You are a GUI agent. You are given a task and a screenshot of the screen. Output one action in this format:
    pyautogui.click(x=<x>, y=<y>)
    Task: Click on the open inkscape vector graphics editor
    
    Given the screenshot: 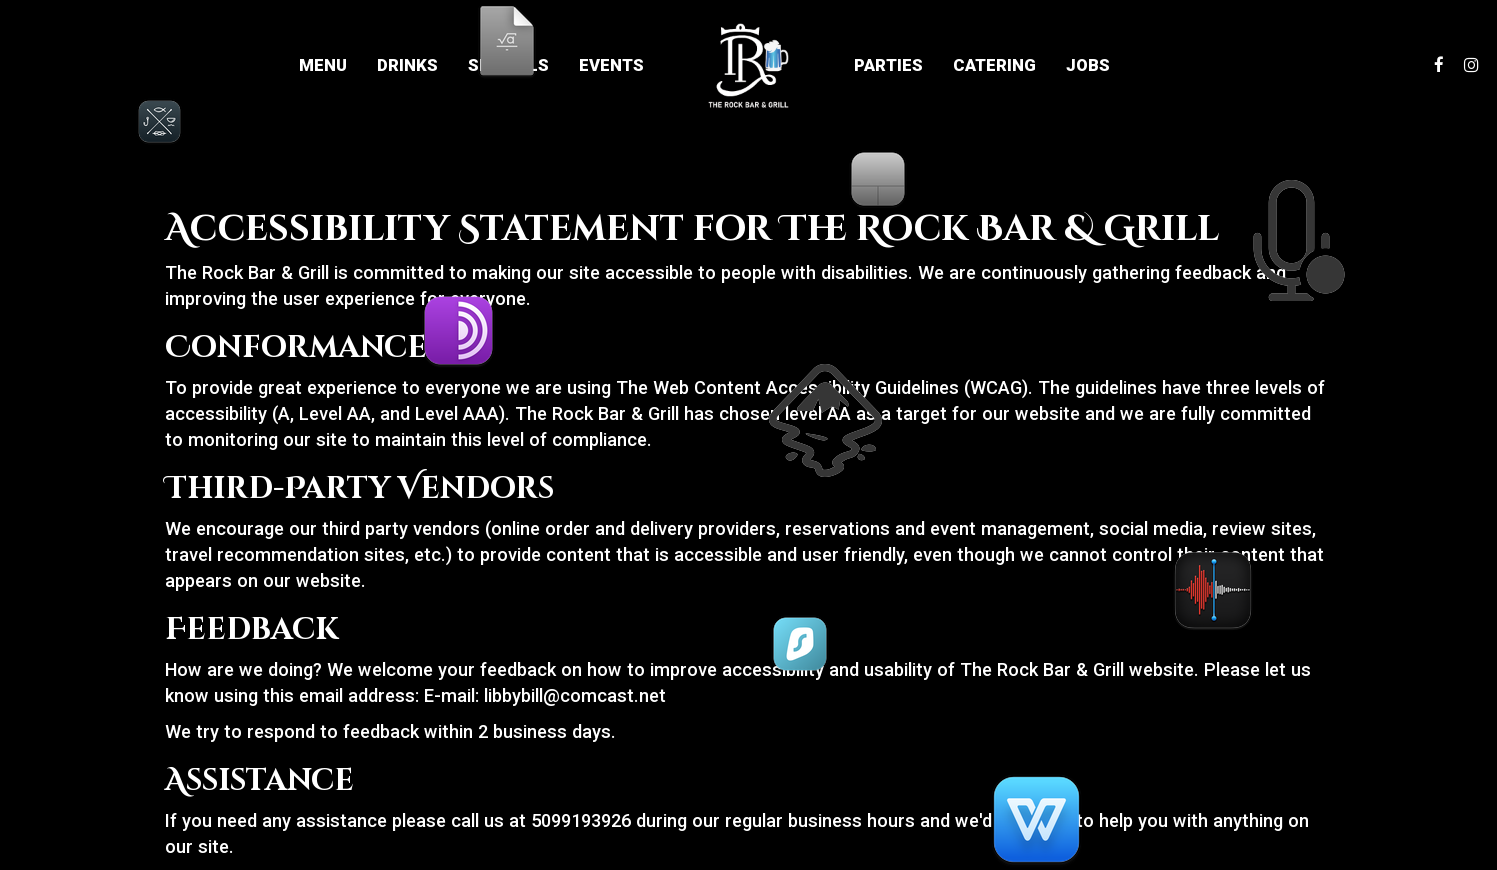 What is the action you would take?
    pyautogui.click(x=825, y=420)
    